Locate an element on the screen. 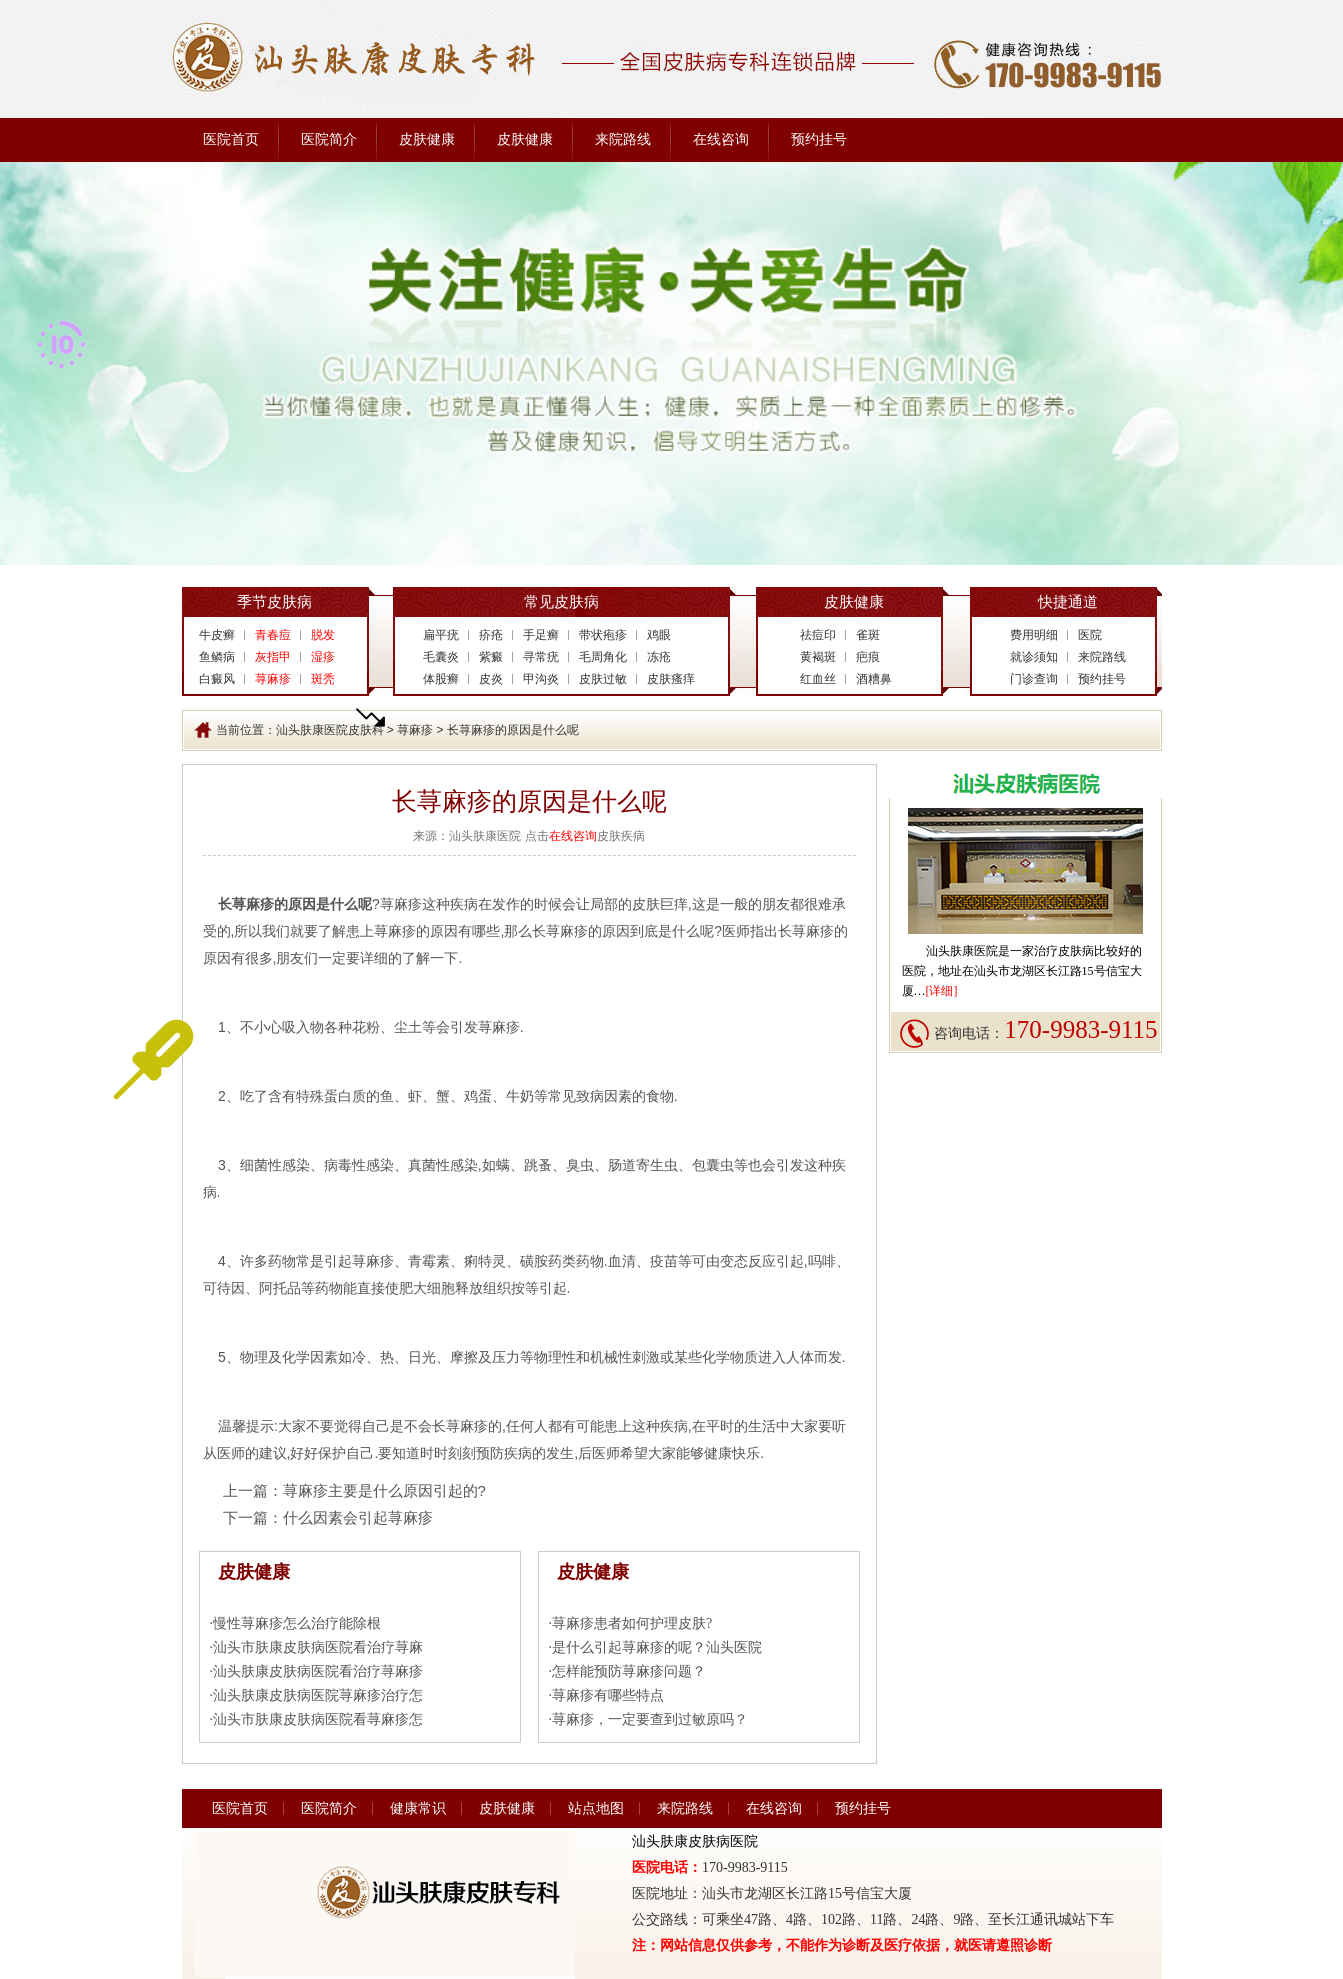 The height and width of the screenshot is (1979, 1343). indicates a decreasing trend or declining value is located at coordinates (370, 717).